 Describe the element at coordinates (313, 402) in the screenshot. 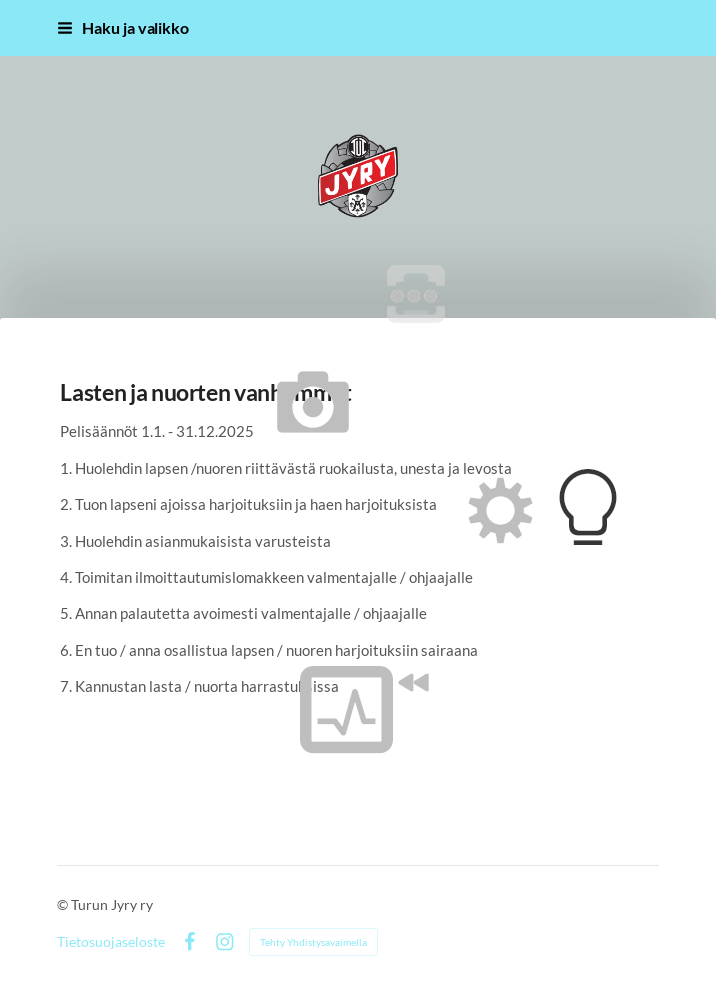

I see `open camera to take a photo` at that location.